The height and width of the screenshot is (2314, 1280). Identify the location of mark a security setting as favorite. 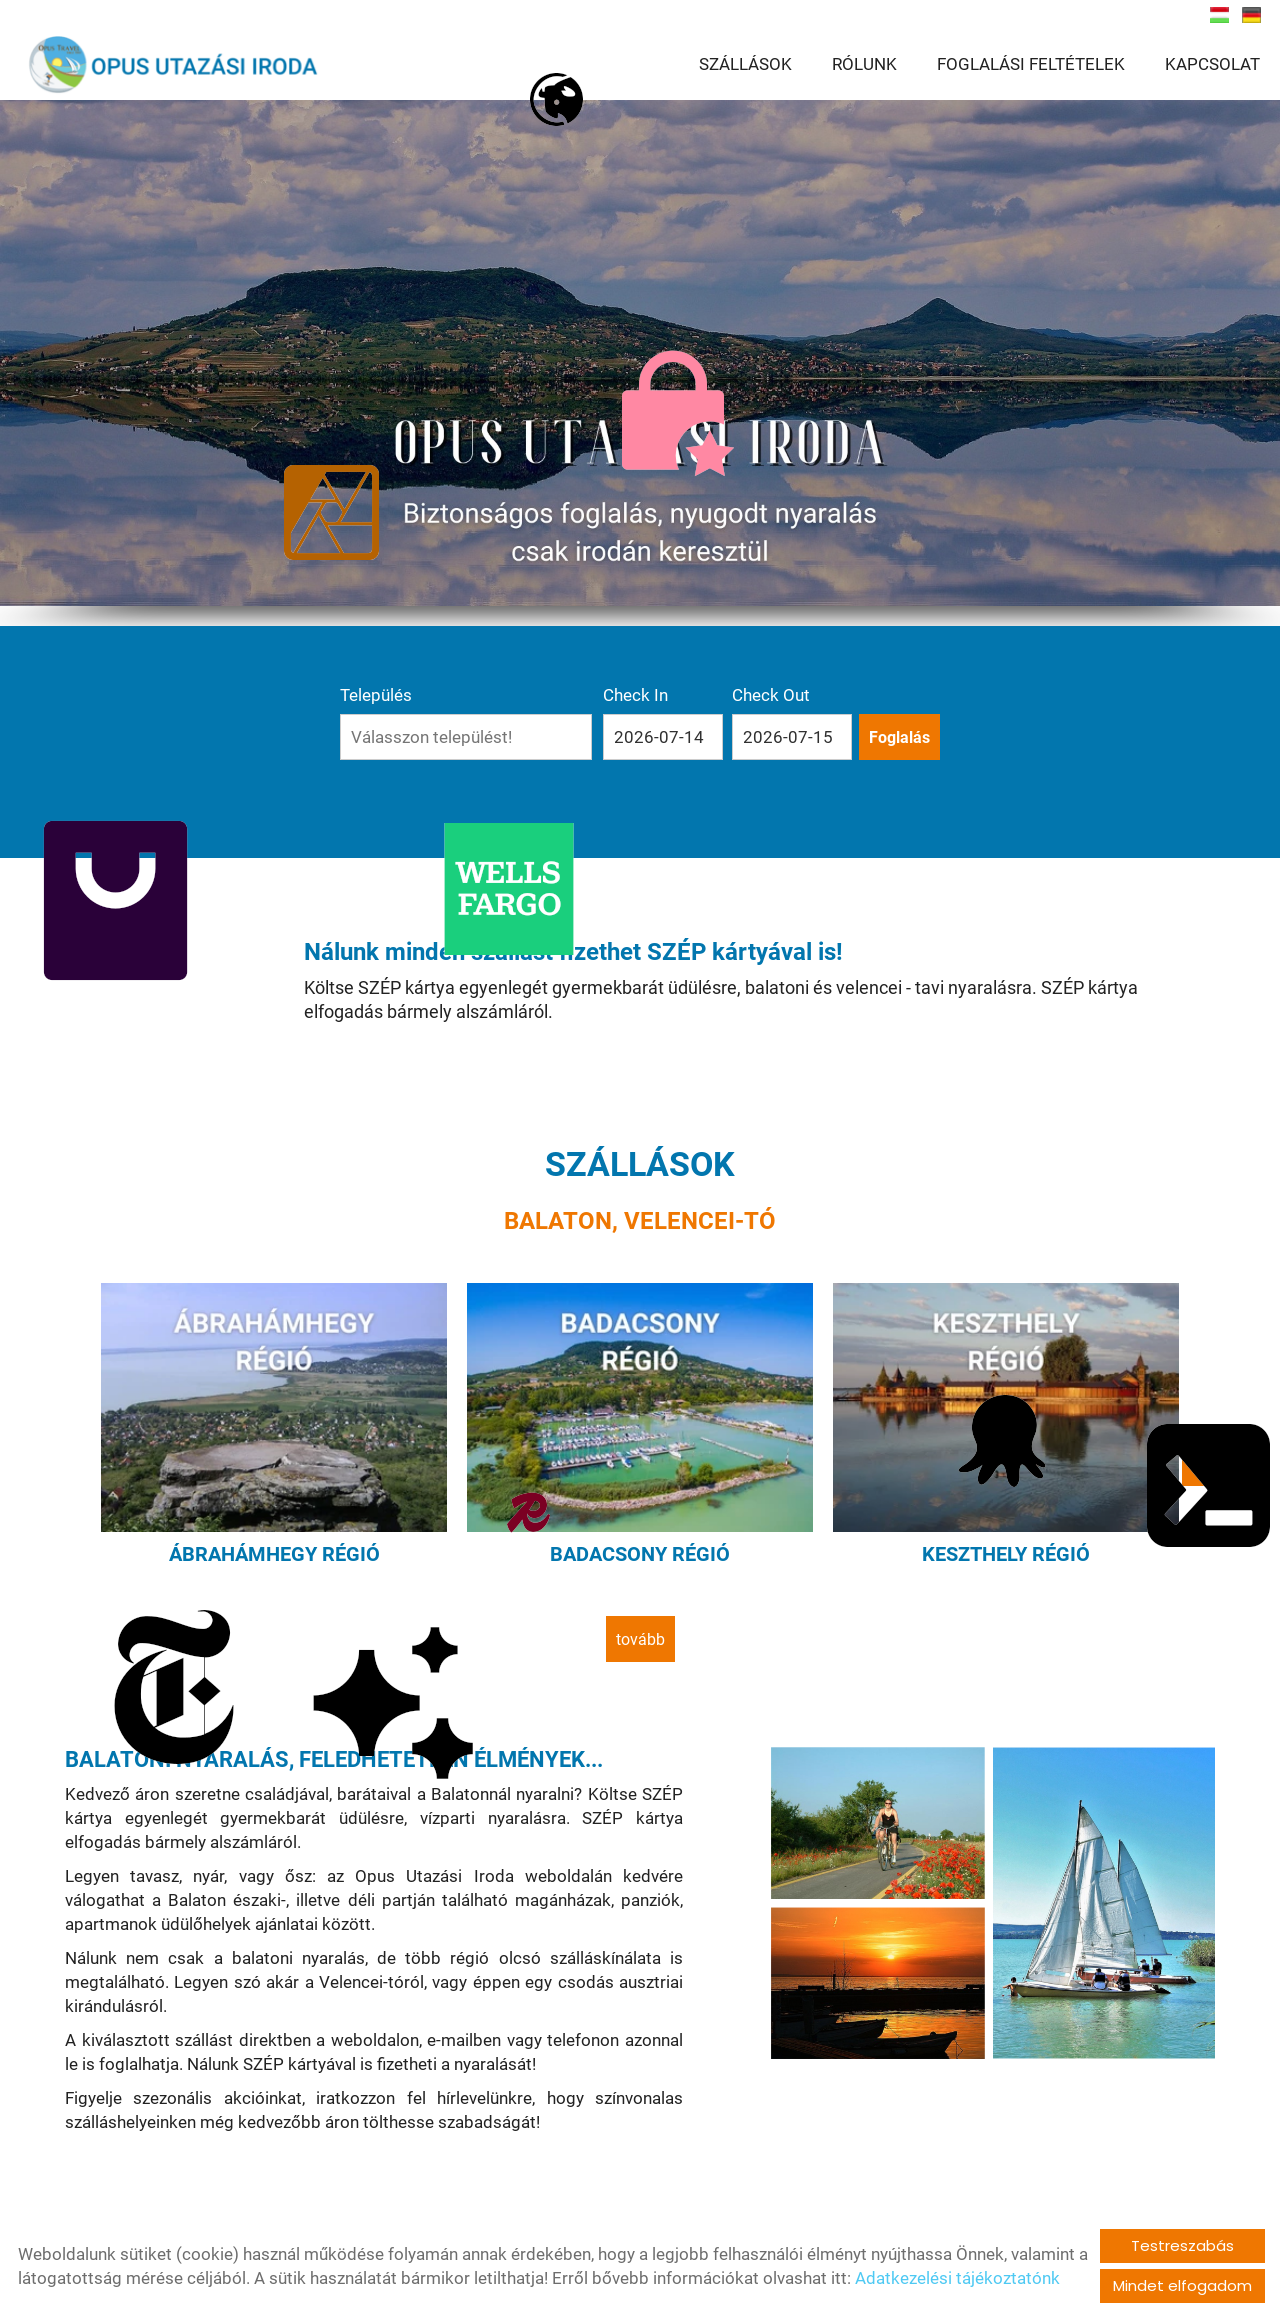
(673, 413).